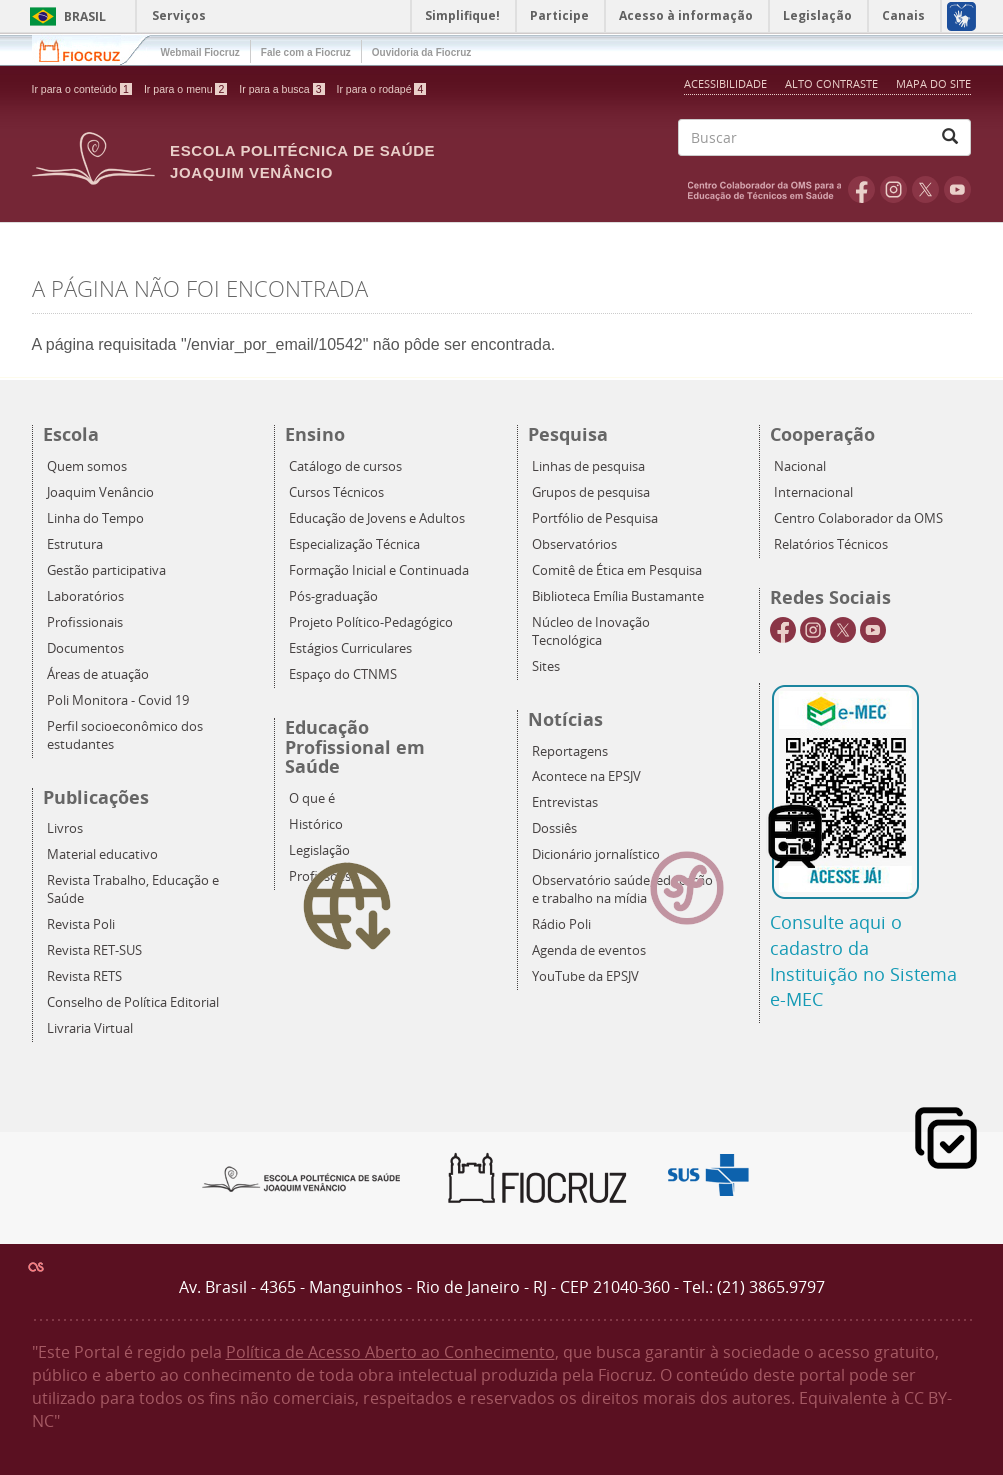  I want to click on download content from the web, so click(347, 906).